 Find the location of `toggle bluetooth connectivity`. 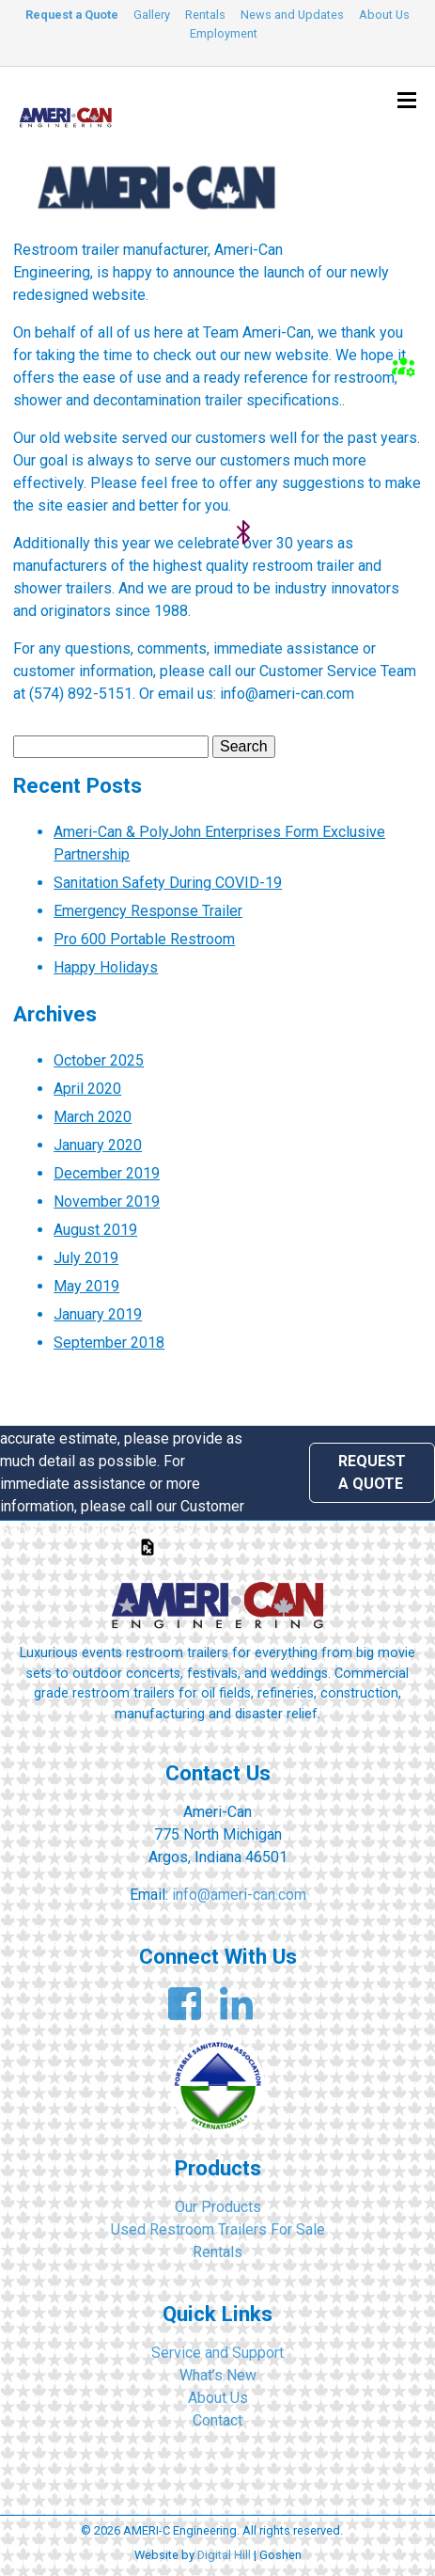

toggle bluetooth connectivity is located at coordinates (243, 532).